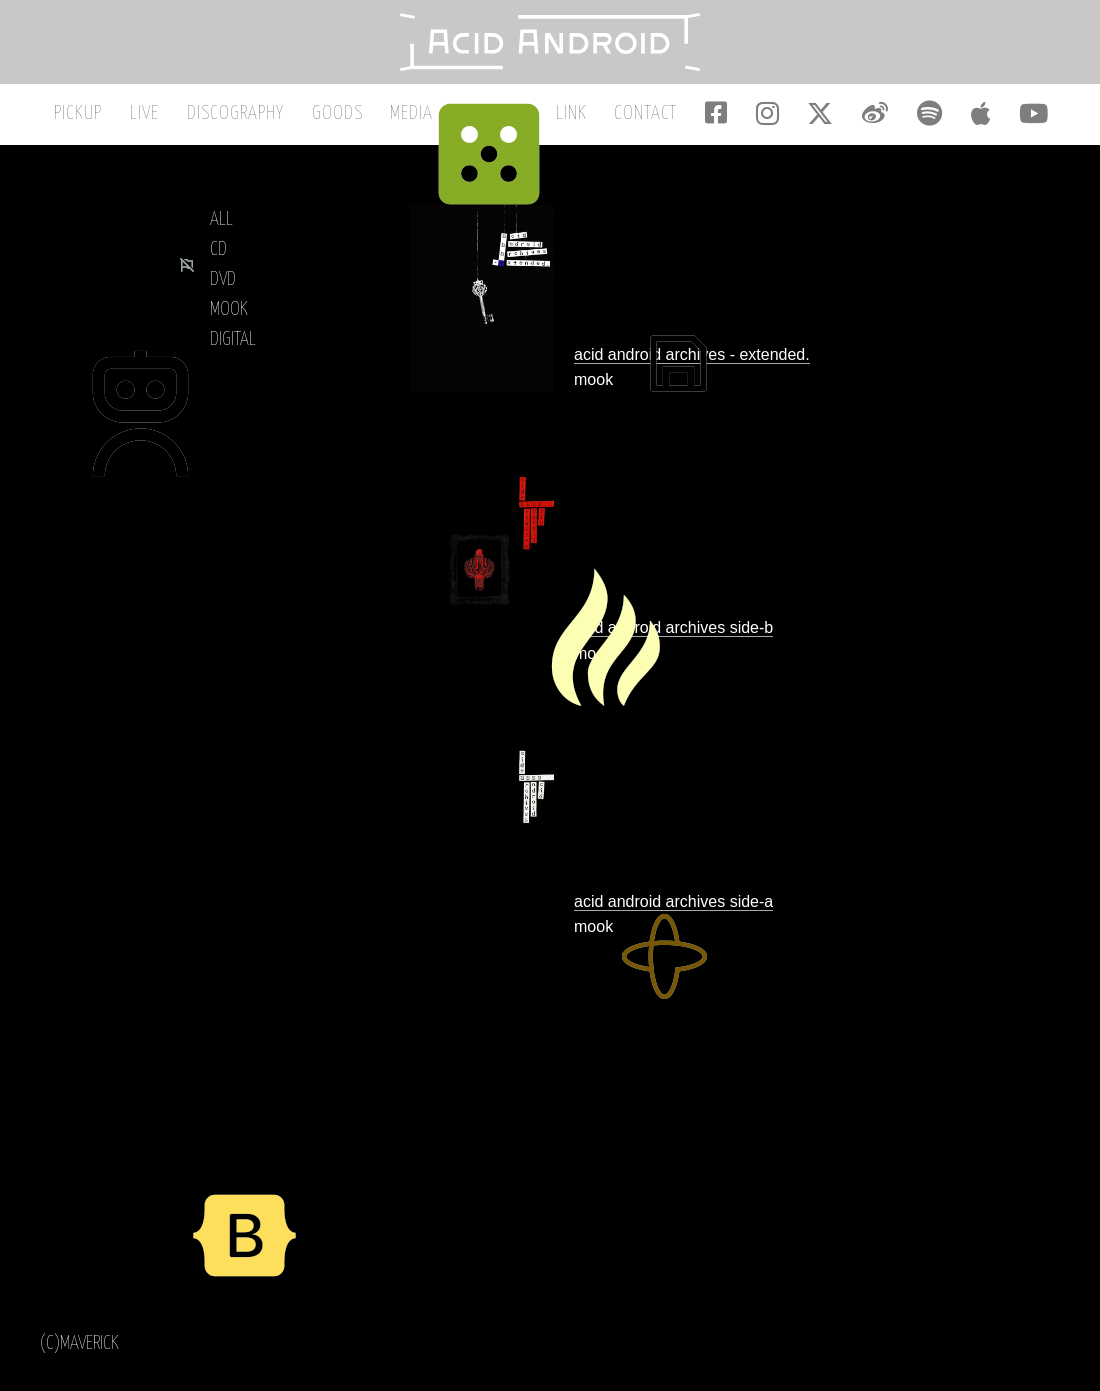 Image resolution: width=1100 pixels, height=1391 pixels. I want to click on save current file or document, so click(678, 363).